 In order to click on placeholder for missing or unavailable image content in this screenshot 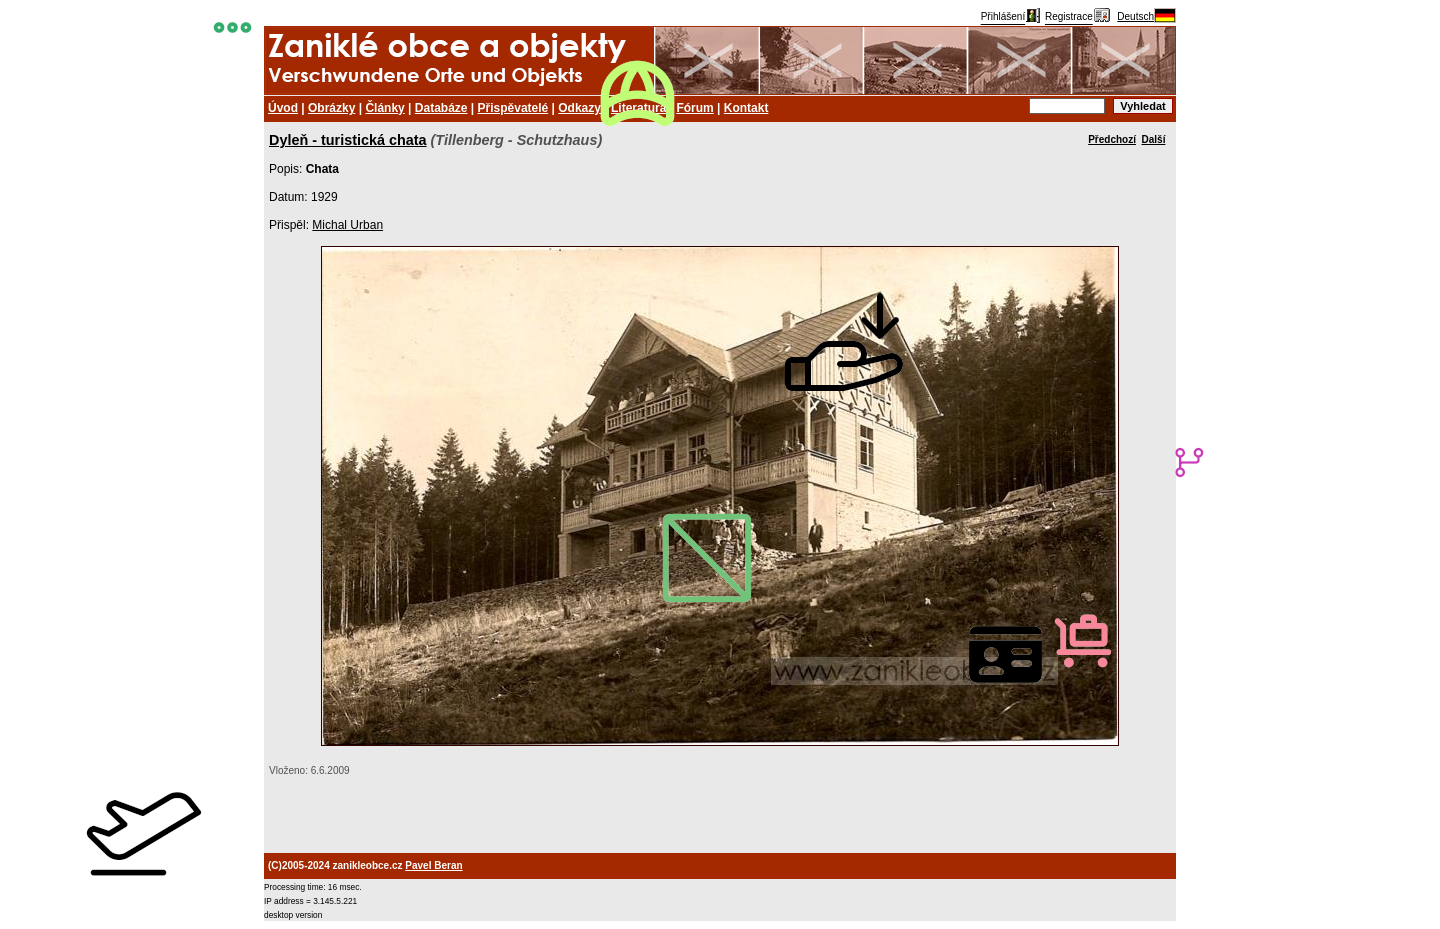, I will do `click(707, 558)`.